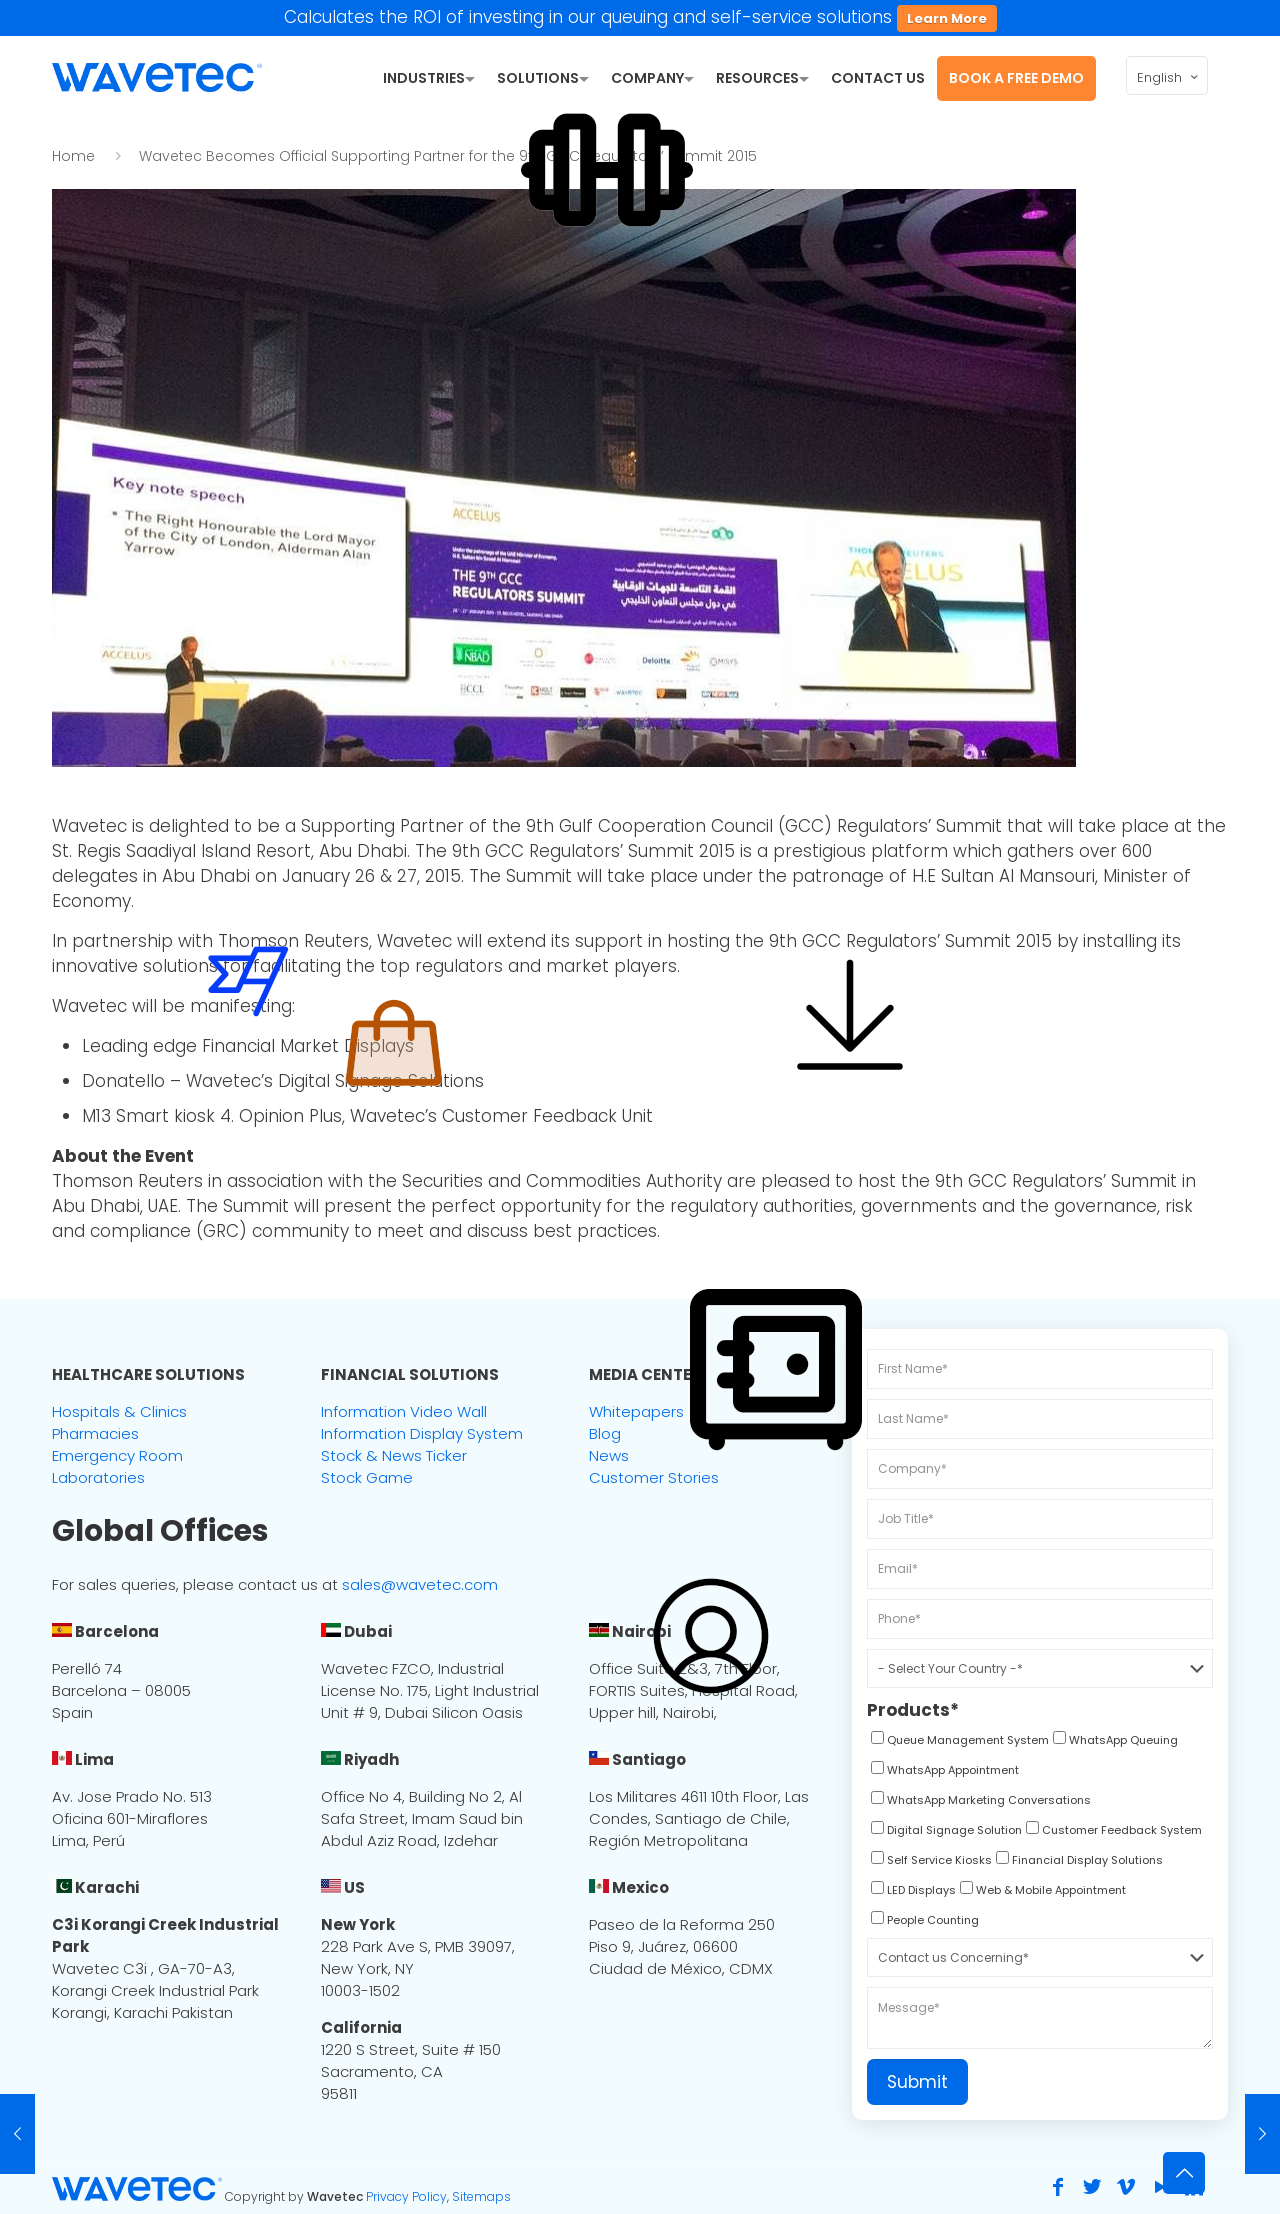 Image resolution: width=1280 pixels, height=2214 pixels. What do you see at coordinates (711, 1636) in the screenshot?
I see `view your profile` at bounding box center [711, 1636].